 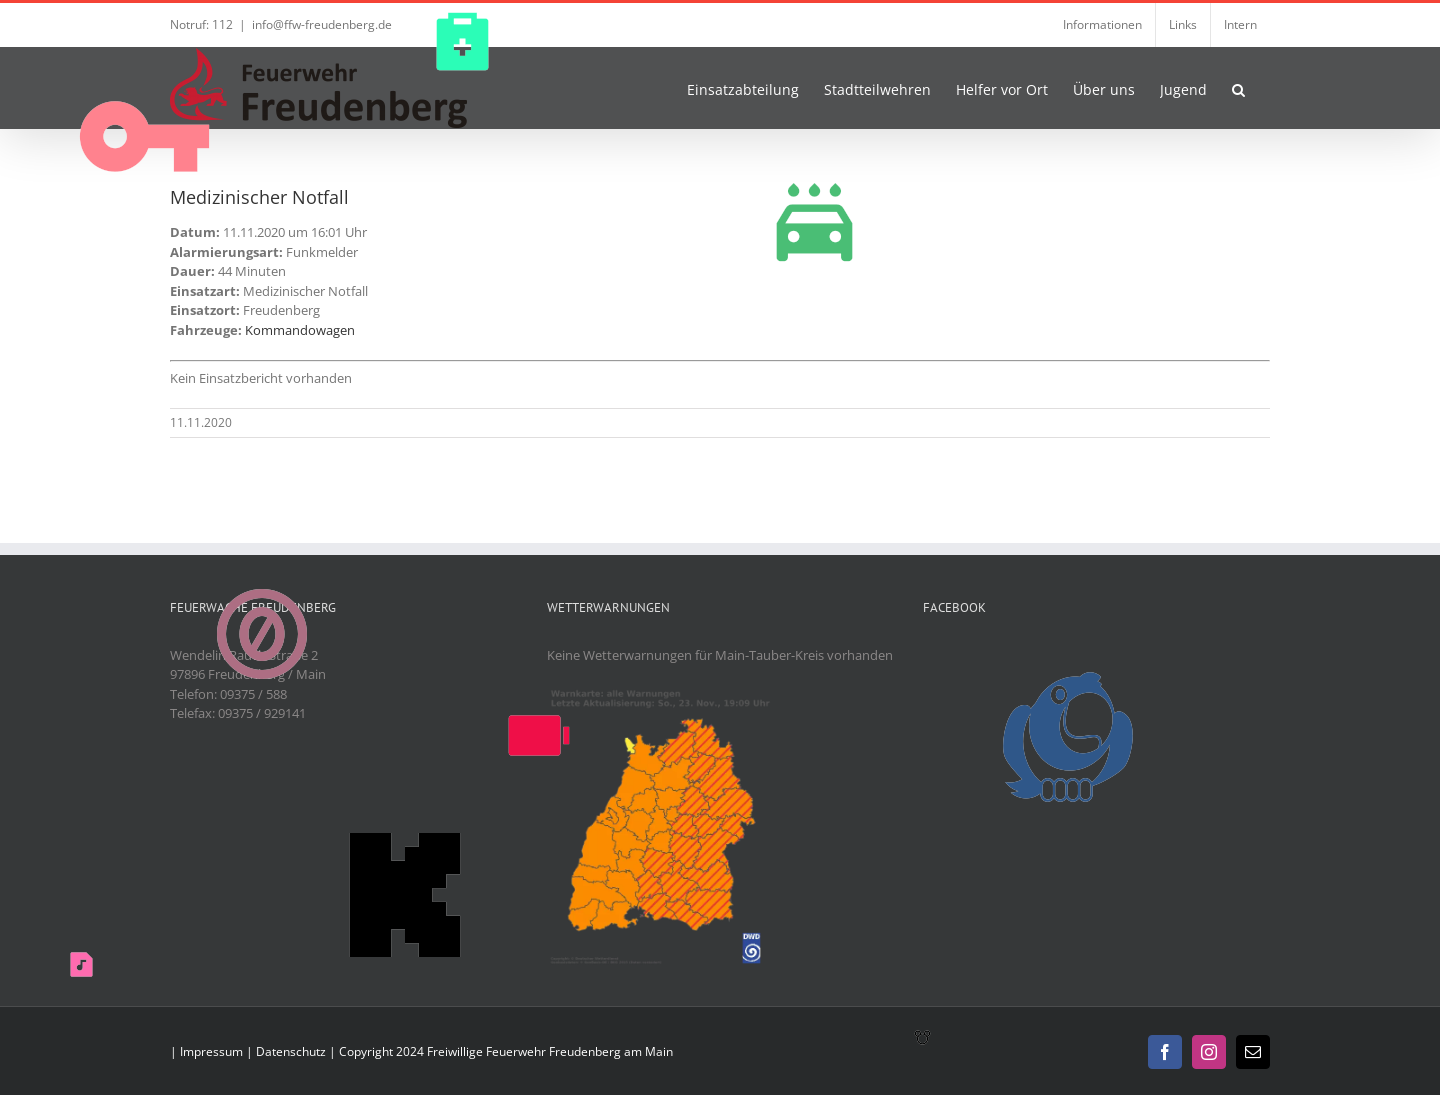 I want to click on find nearby car wash locations, so click(x=814, y=219).